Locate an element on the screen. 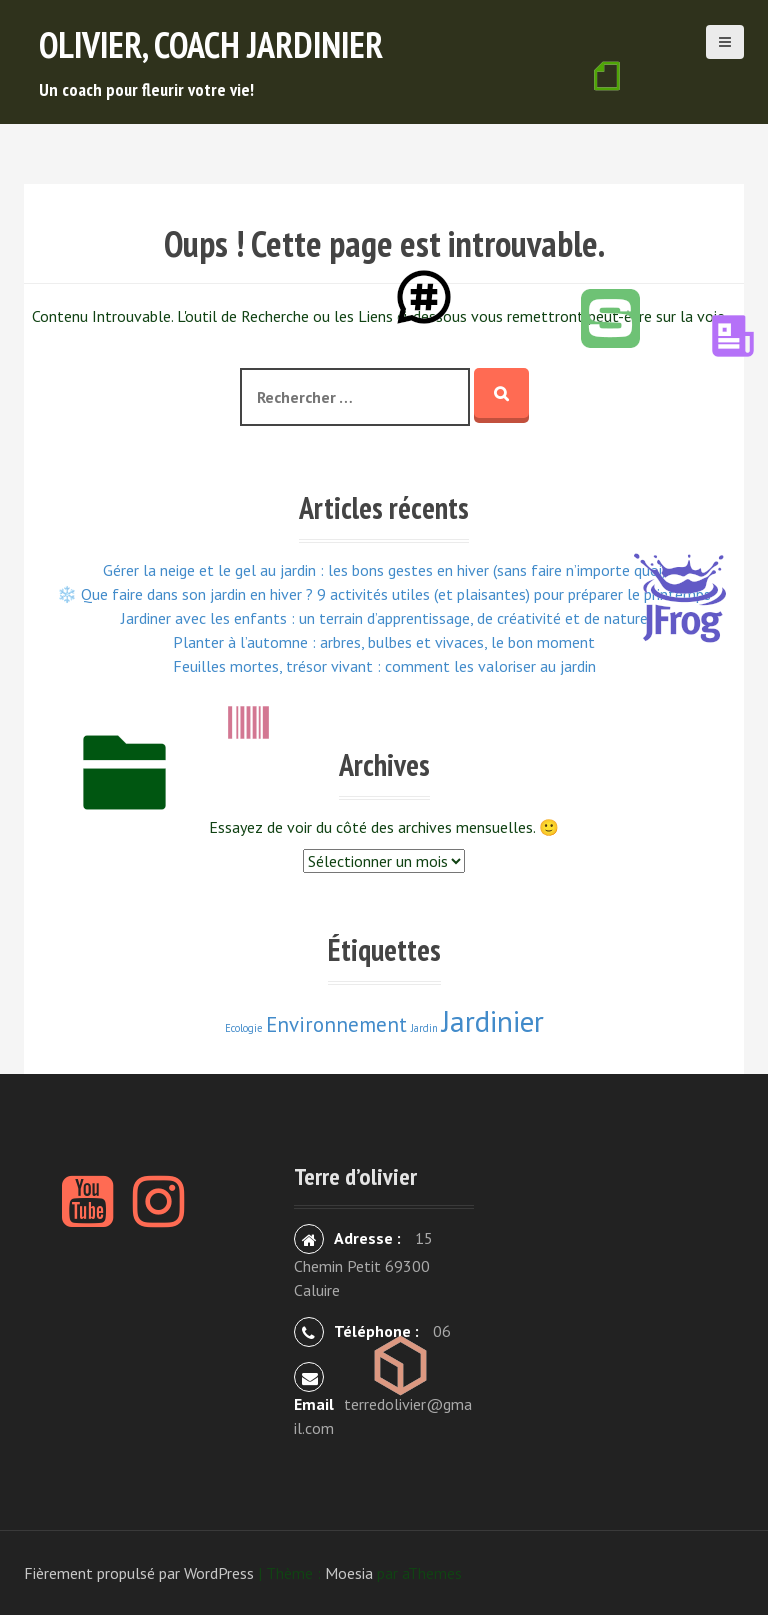  open a threaded conversation is located at coordinates (424, 297).